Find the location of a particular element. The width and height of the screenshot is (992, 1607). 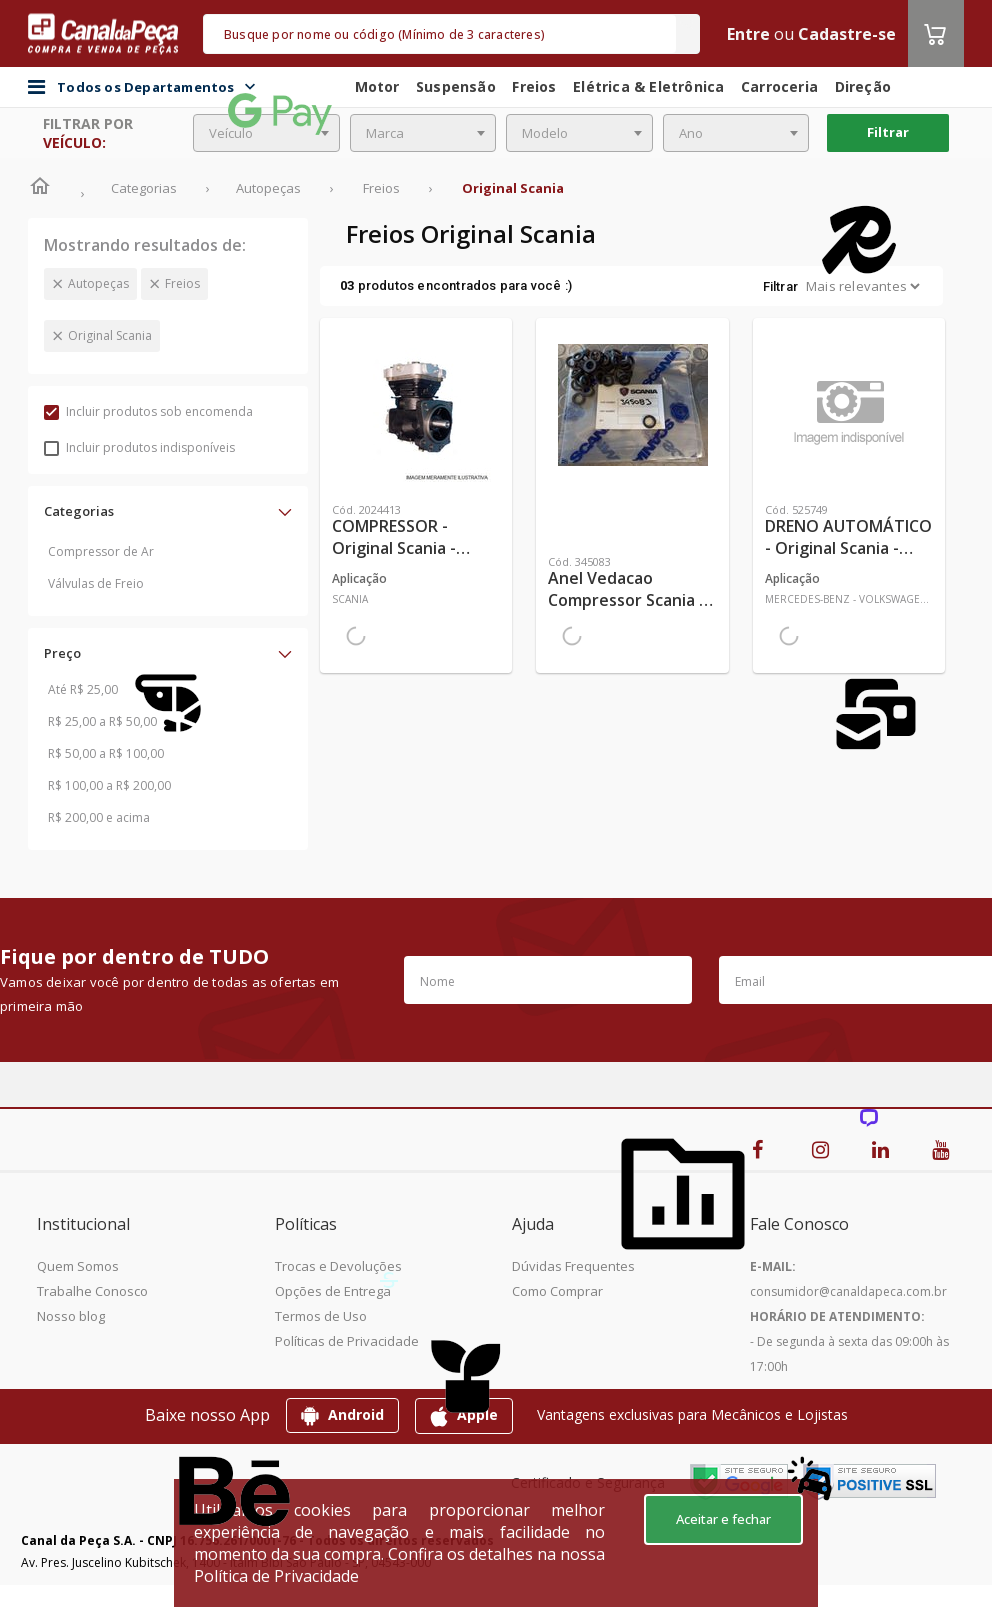

visit behance portfolio is located at coordinates (234, 1491).